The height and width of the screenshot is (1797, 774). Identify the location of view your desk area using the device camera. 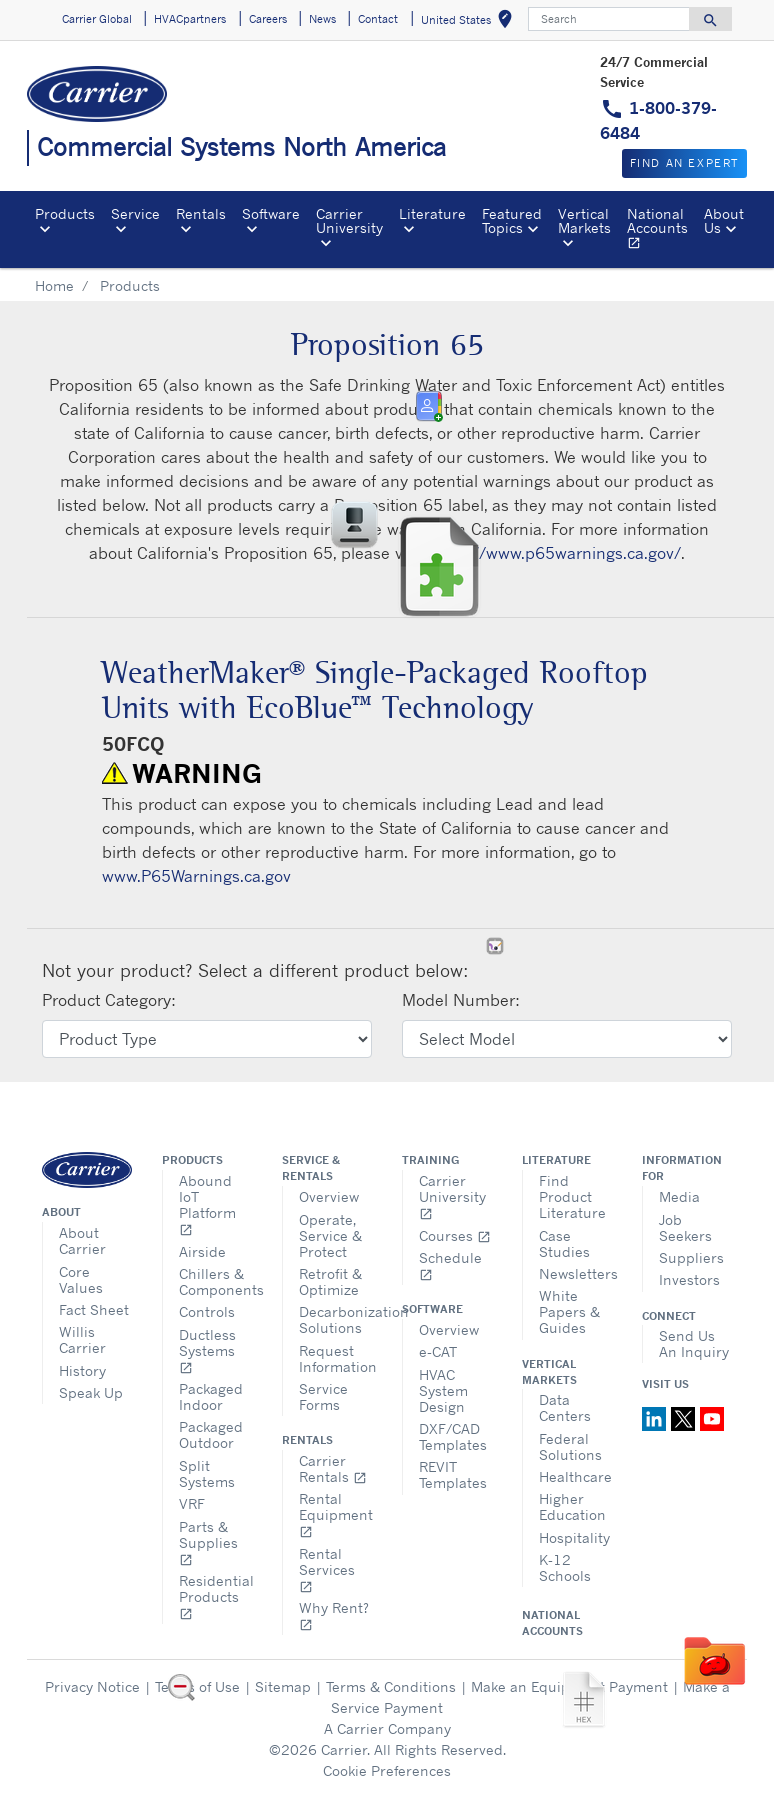
(354, 524).